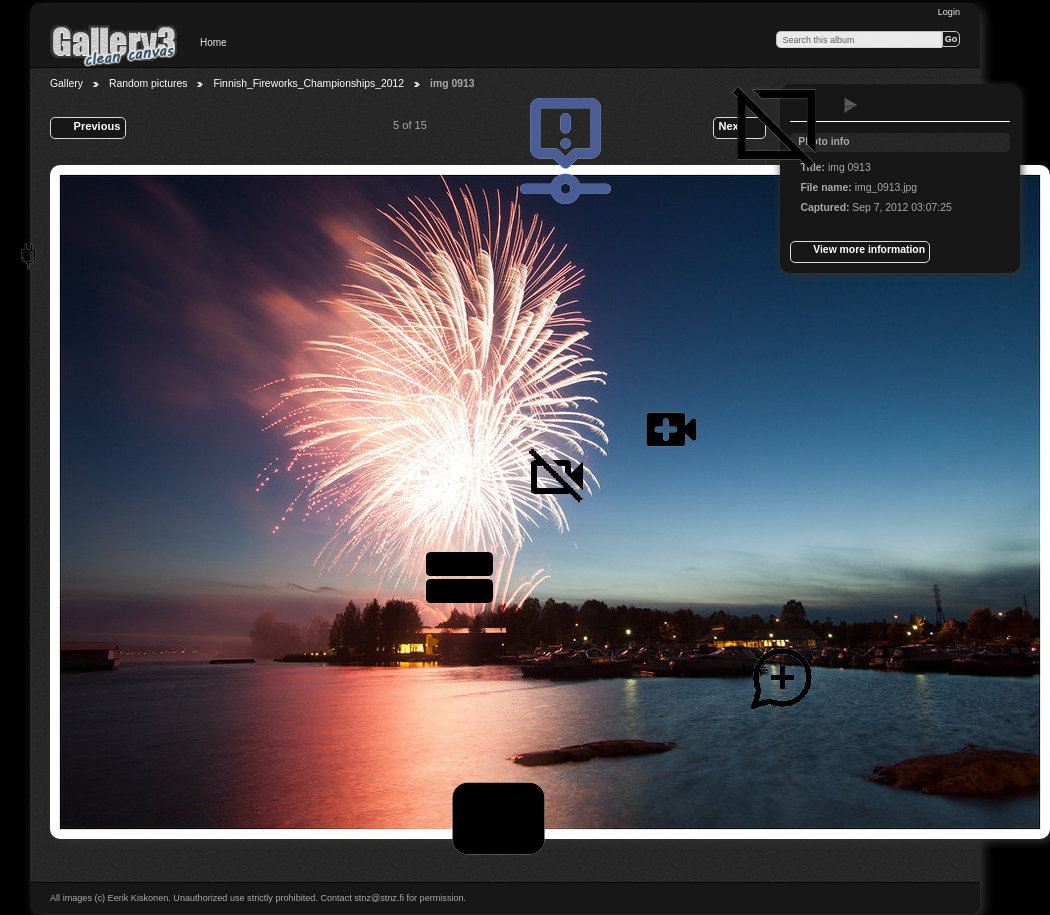 Image resolution: width=1050 pixels, height=915 pixels. Describe the element at coordinates (498, 818) in the screenshot. I see `switch to landscape orientation` at that location.